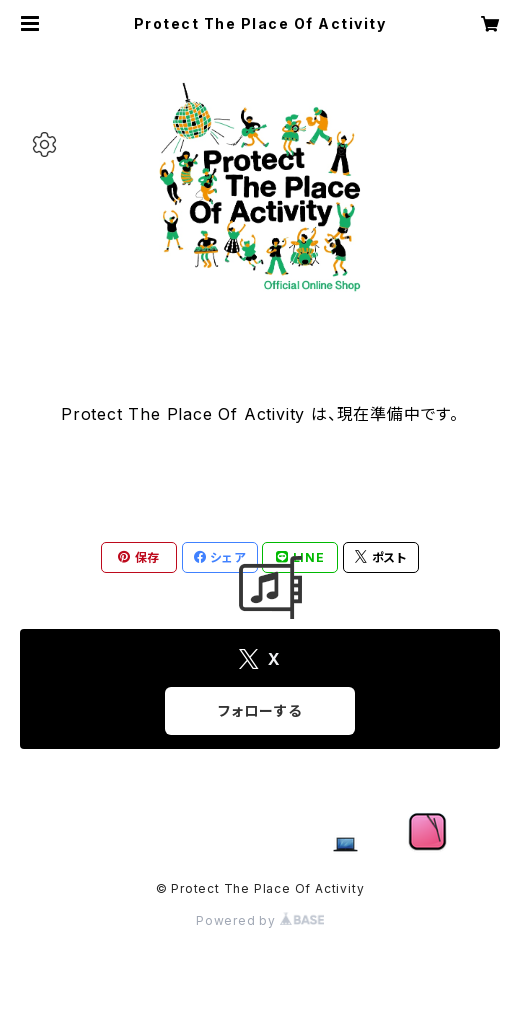 This screenshot has width=520, height=1021. I want to click on access system settings, so click(44, 144).